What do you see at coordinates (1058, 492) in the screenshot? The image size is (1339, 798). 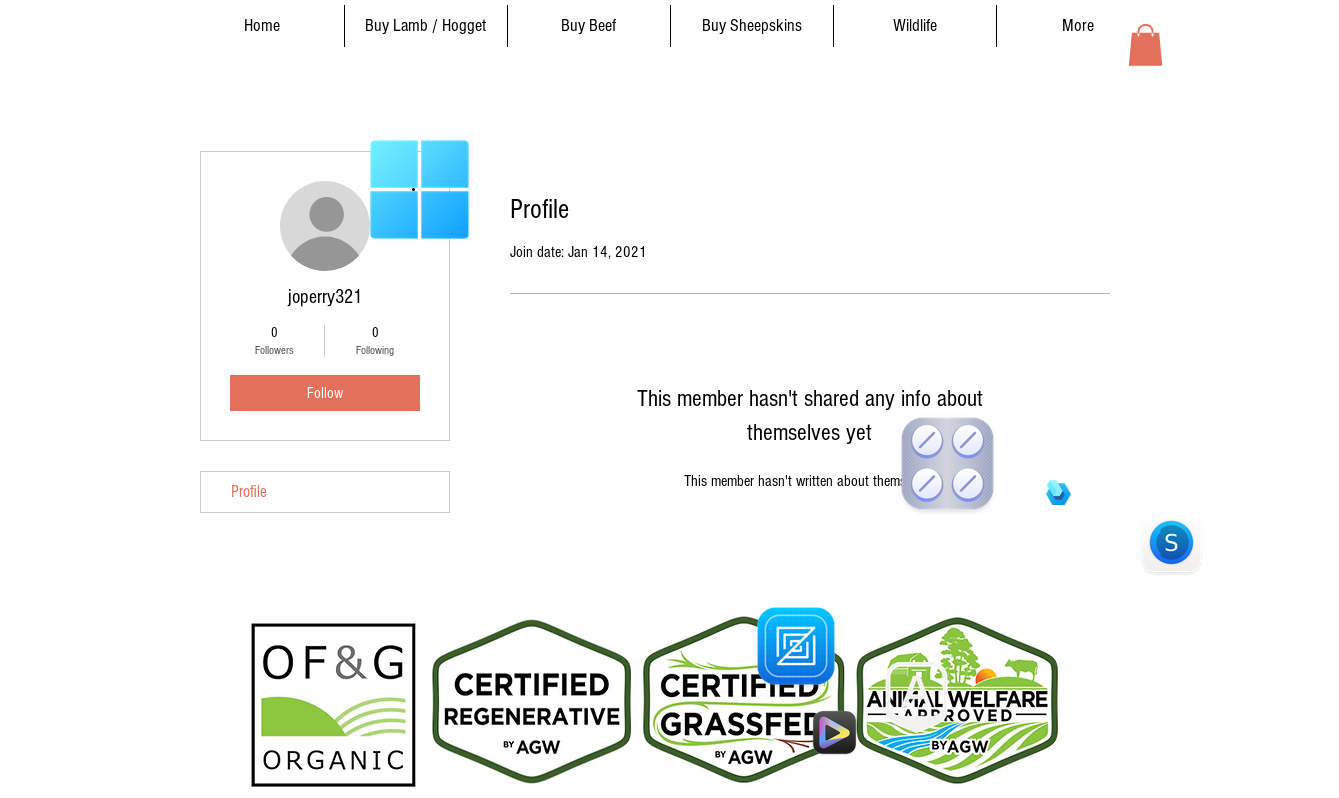 I see `open Microsoft Dynamics 365 application` at bounding box center [1058, 492].